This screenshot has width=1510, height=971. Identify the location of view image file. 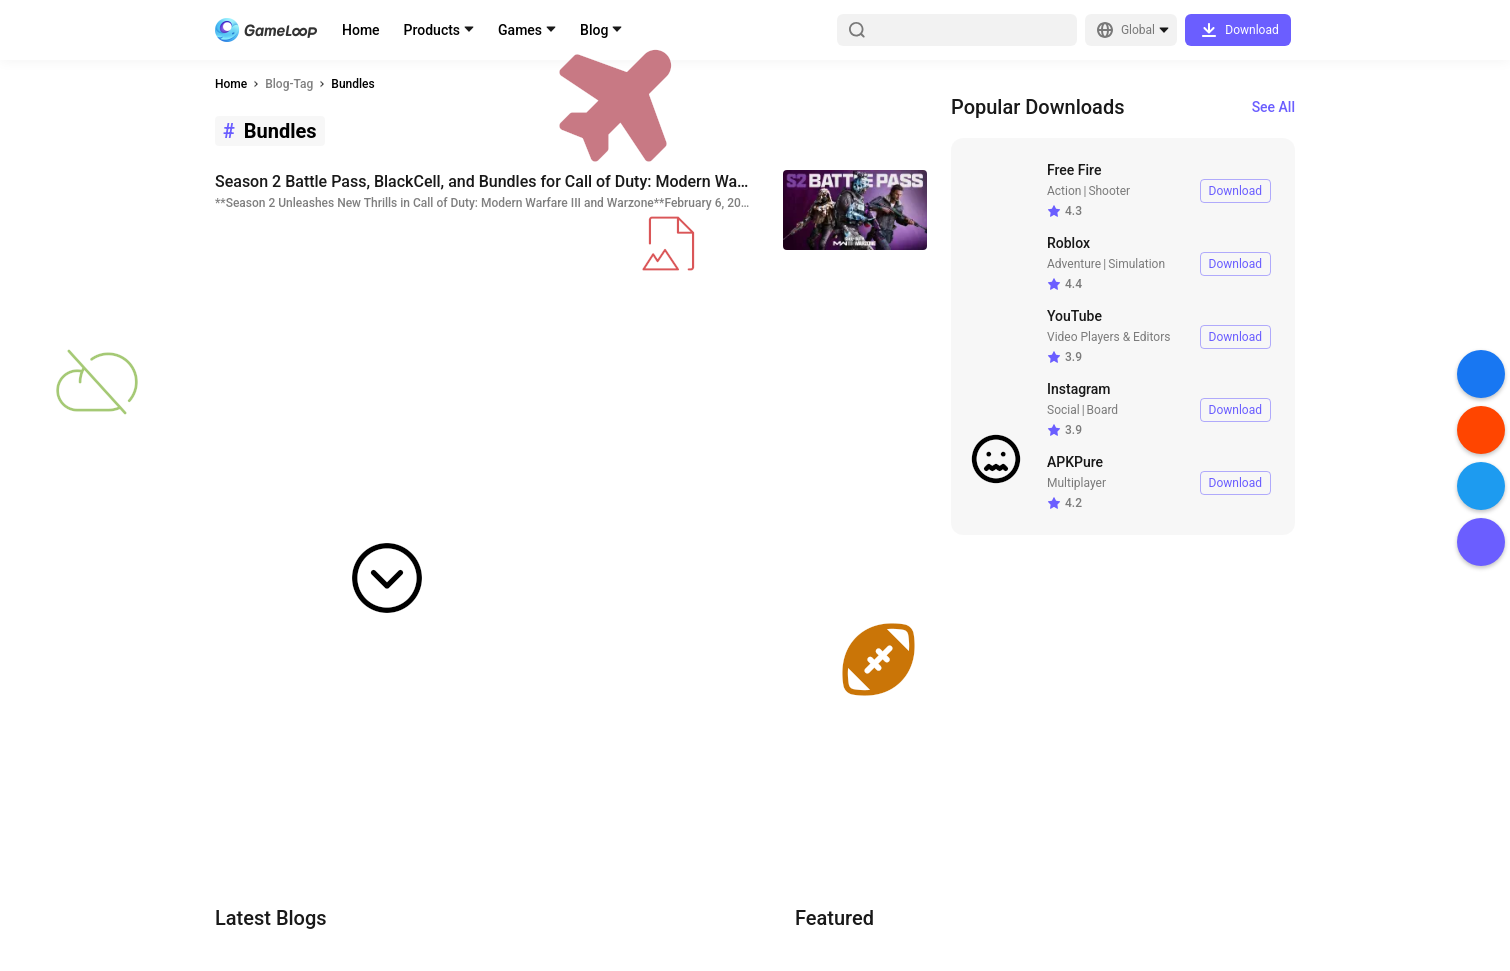
(671, 243).